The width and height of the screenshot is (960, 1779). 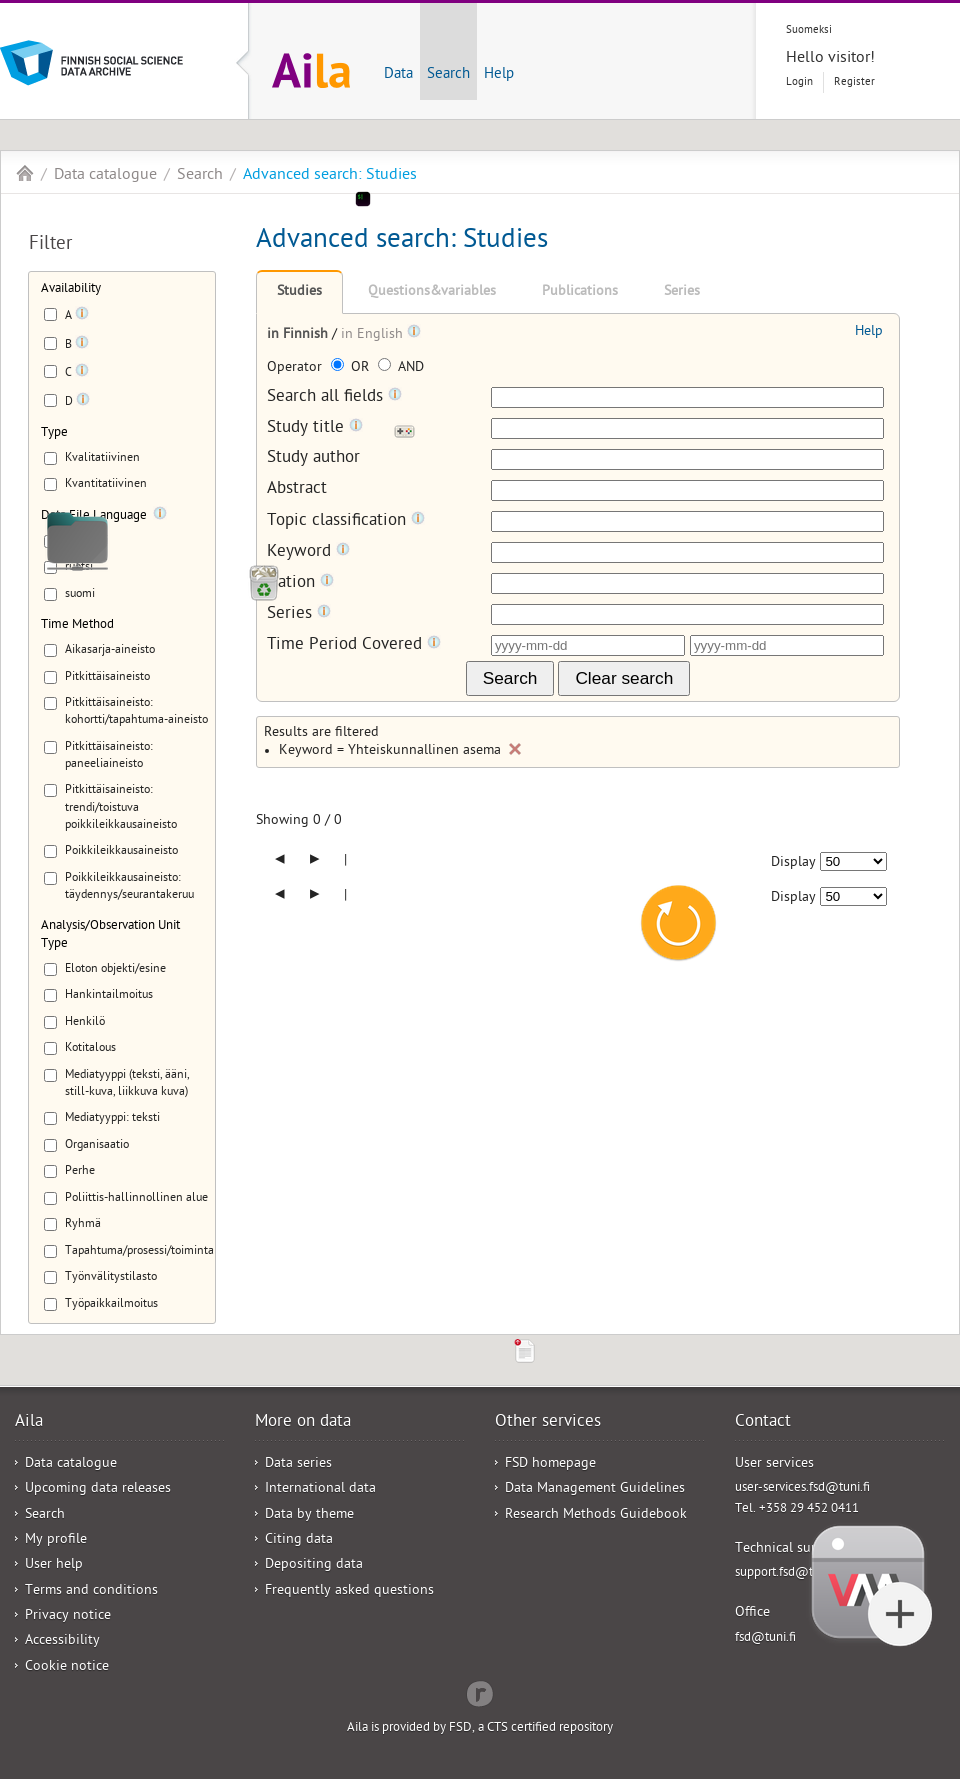 What do you see at coordinates (363, 199) in the screenshot?
I see `open iTerm2 terminal application` at bounding box center [363, 199].